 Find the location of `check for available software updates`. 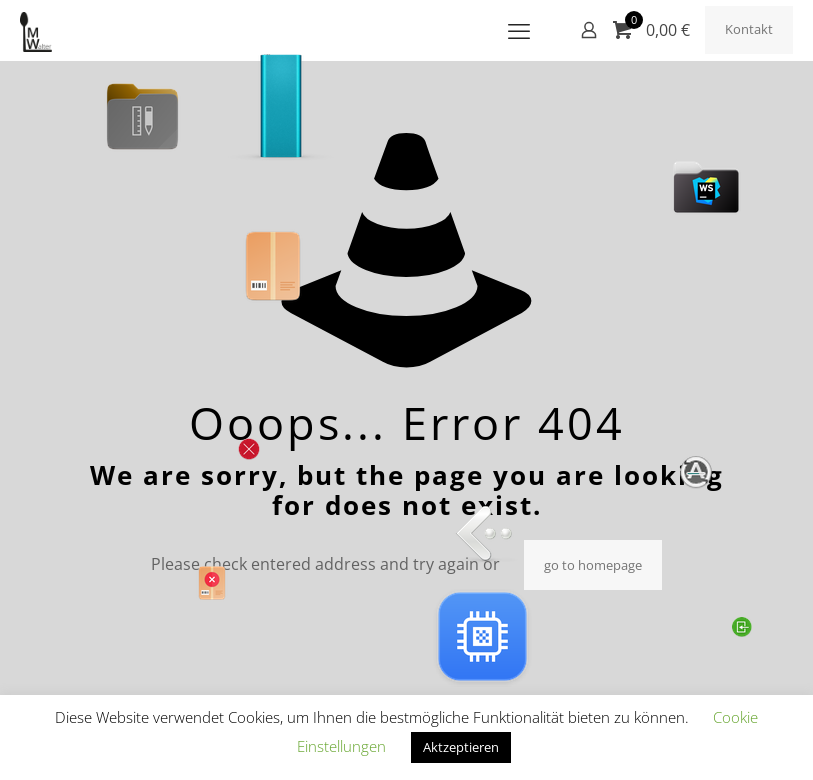

check for available software updates is located at coordinates (696, 472).